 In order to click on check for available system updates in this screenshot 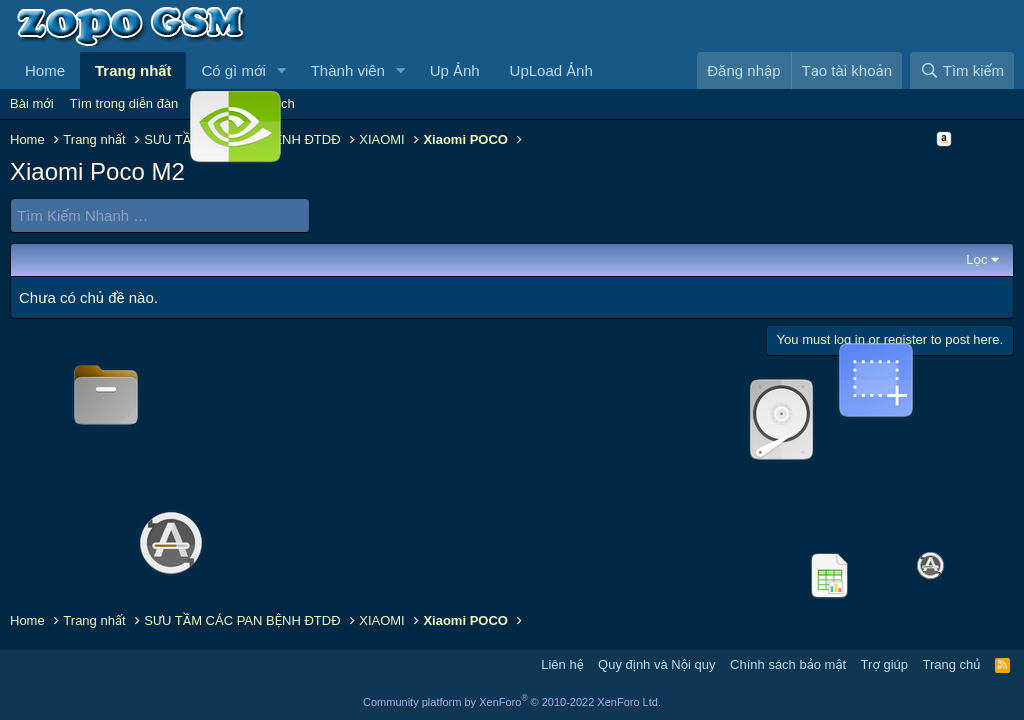, I will do `click(930, 565)`.